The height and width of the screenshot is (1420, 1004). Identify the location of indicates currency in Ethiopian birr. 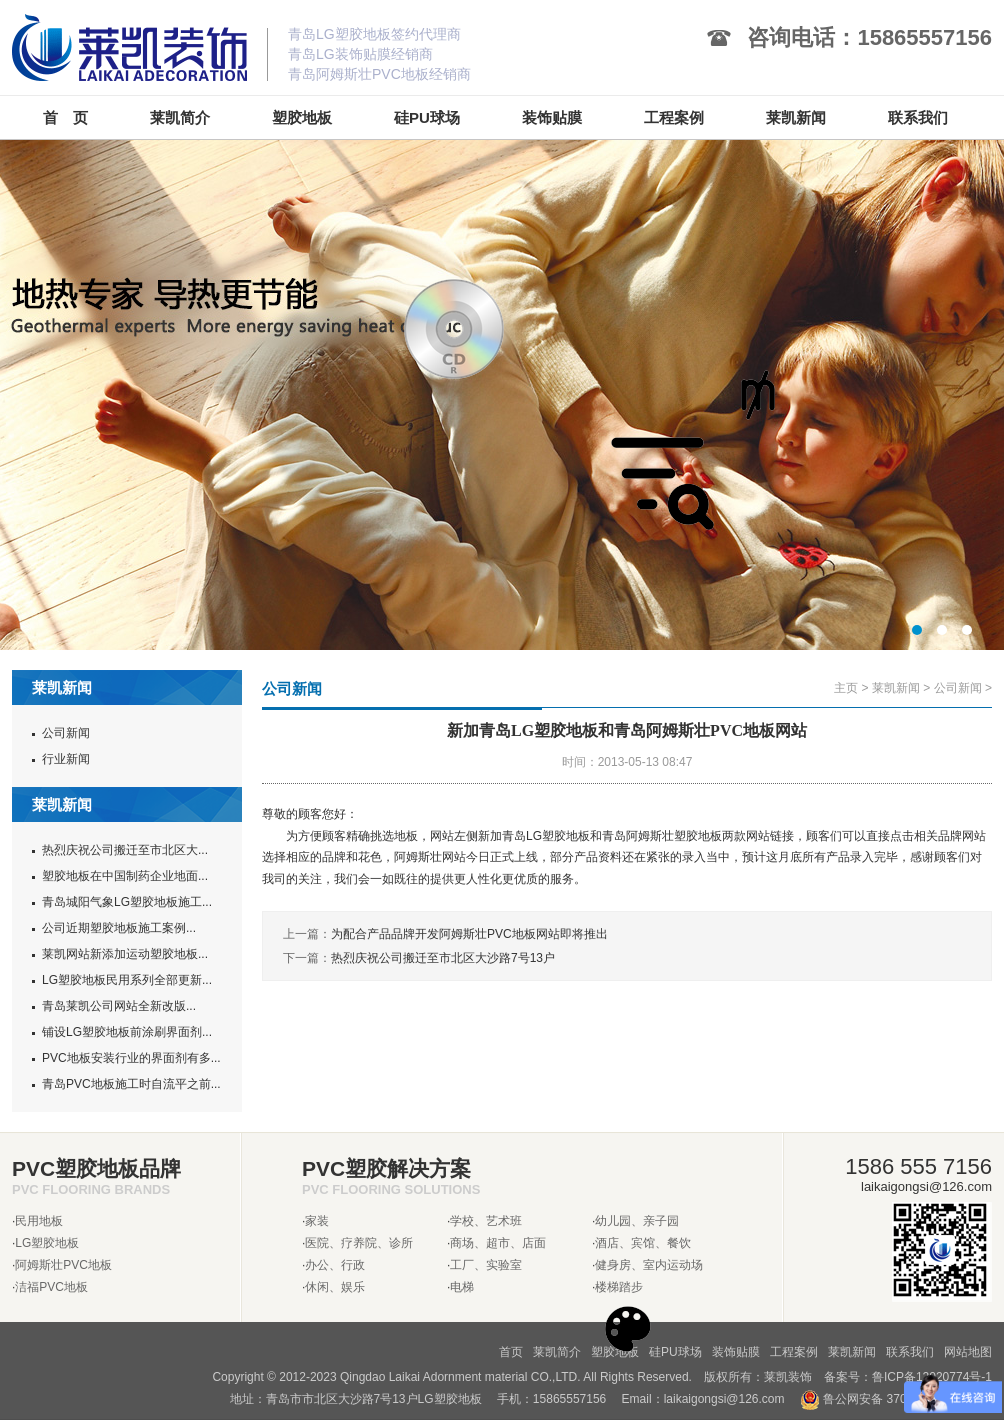
(758, 395).